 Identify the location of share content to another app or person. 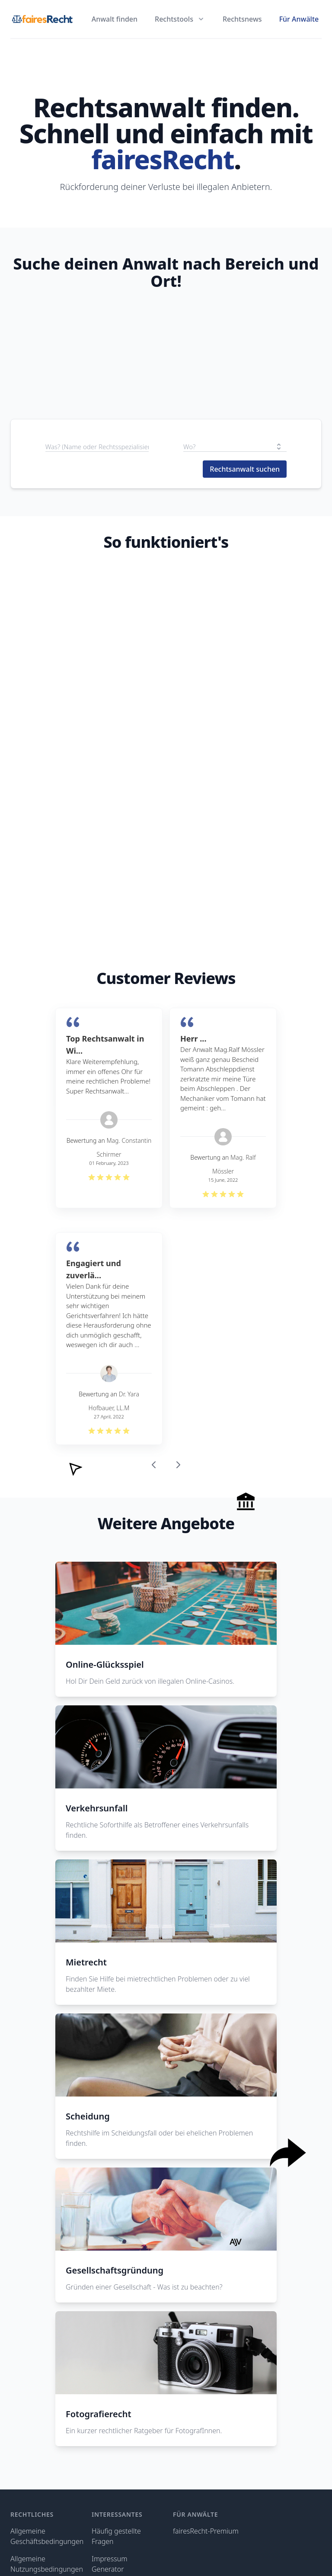
(286, 2155).